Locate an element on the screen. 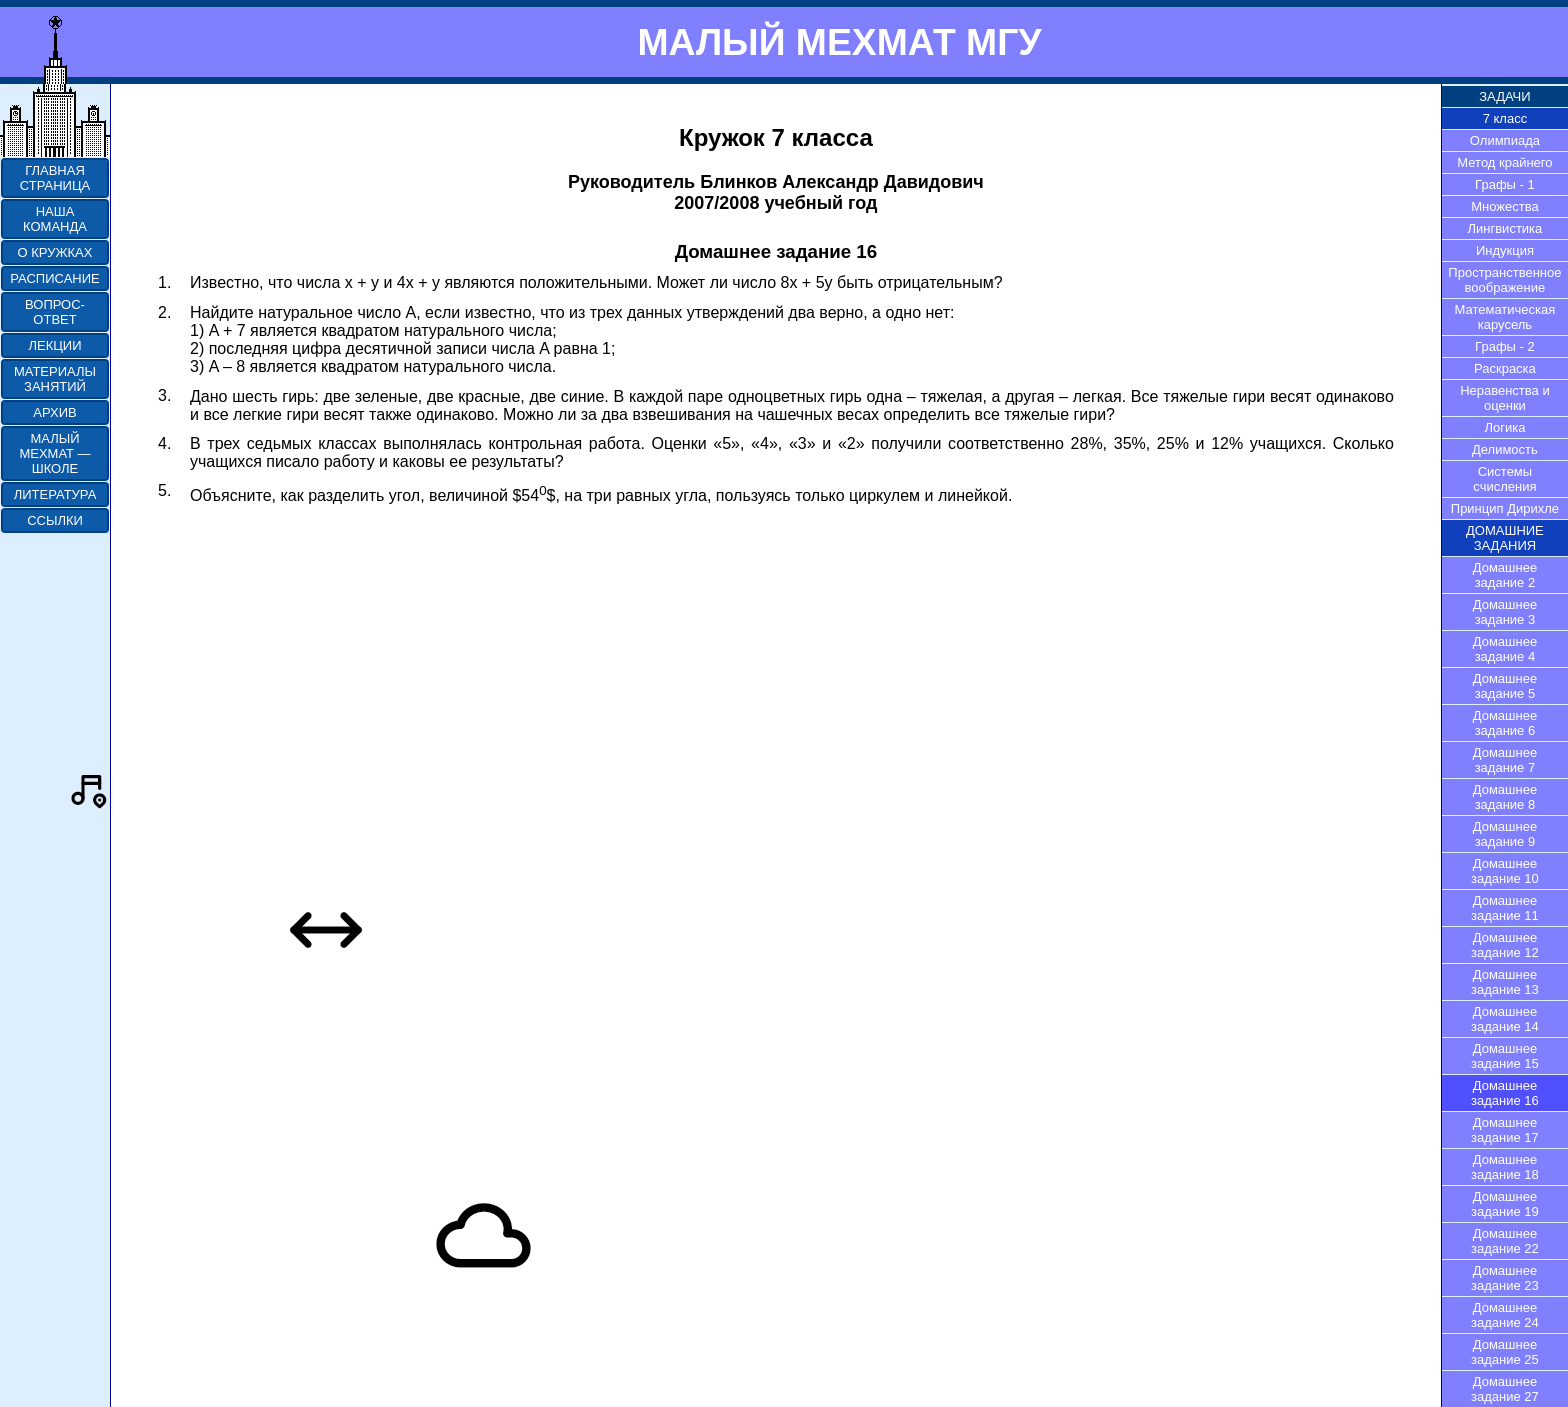 The height and width of the screenshot is (1407, 1568). resize element horizontally is located at coordinates (326, 930).